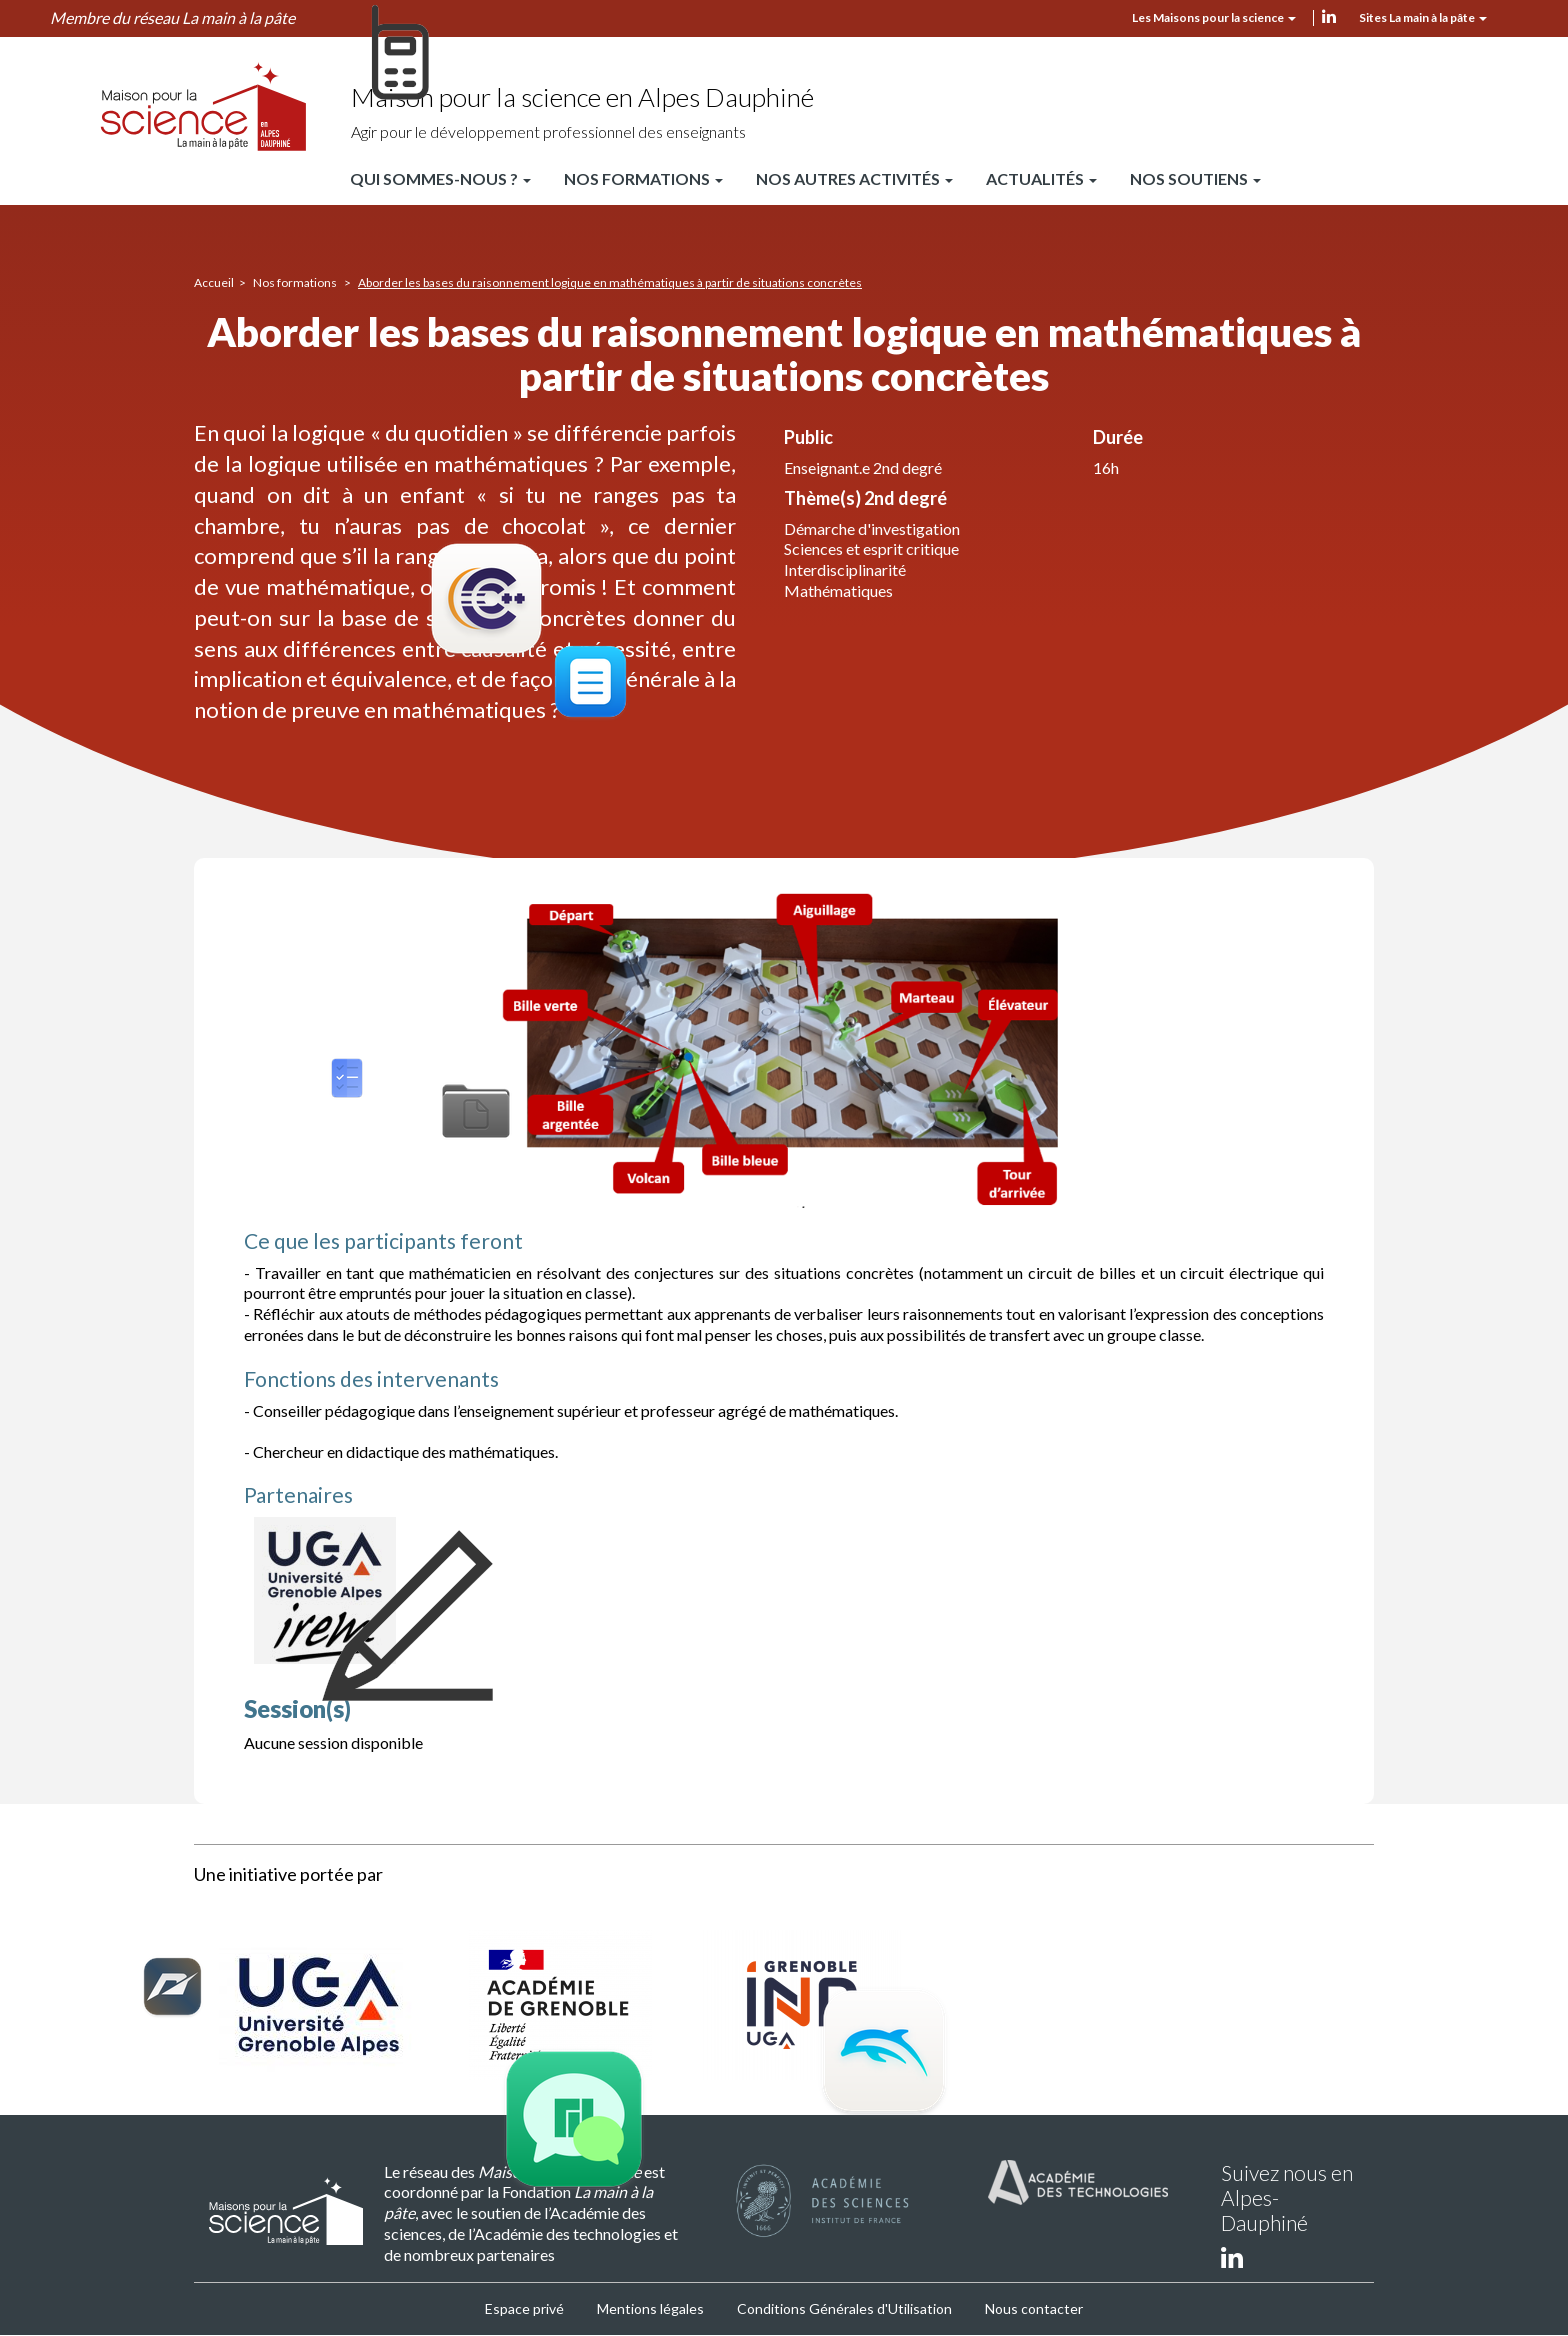 The width and height of the screenshot is (1568, 2336). Describe the element at coordinates (574, 2119) in the screenshot. I see `open matray messaging app` at that location.